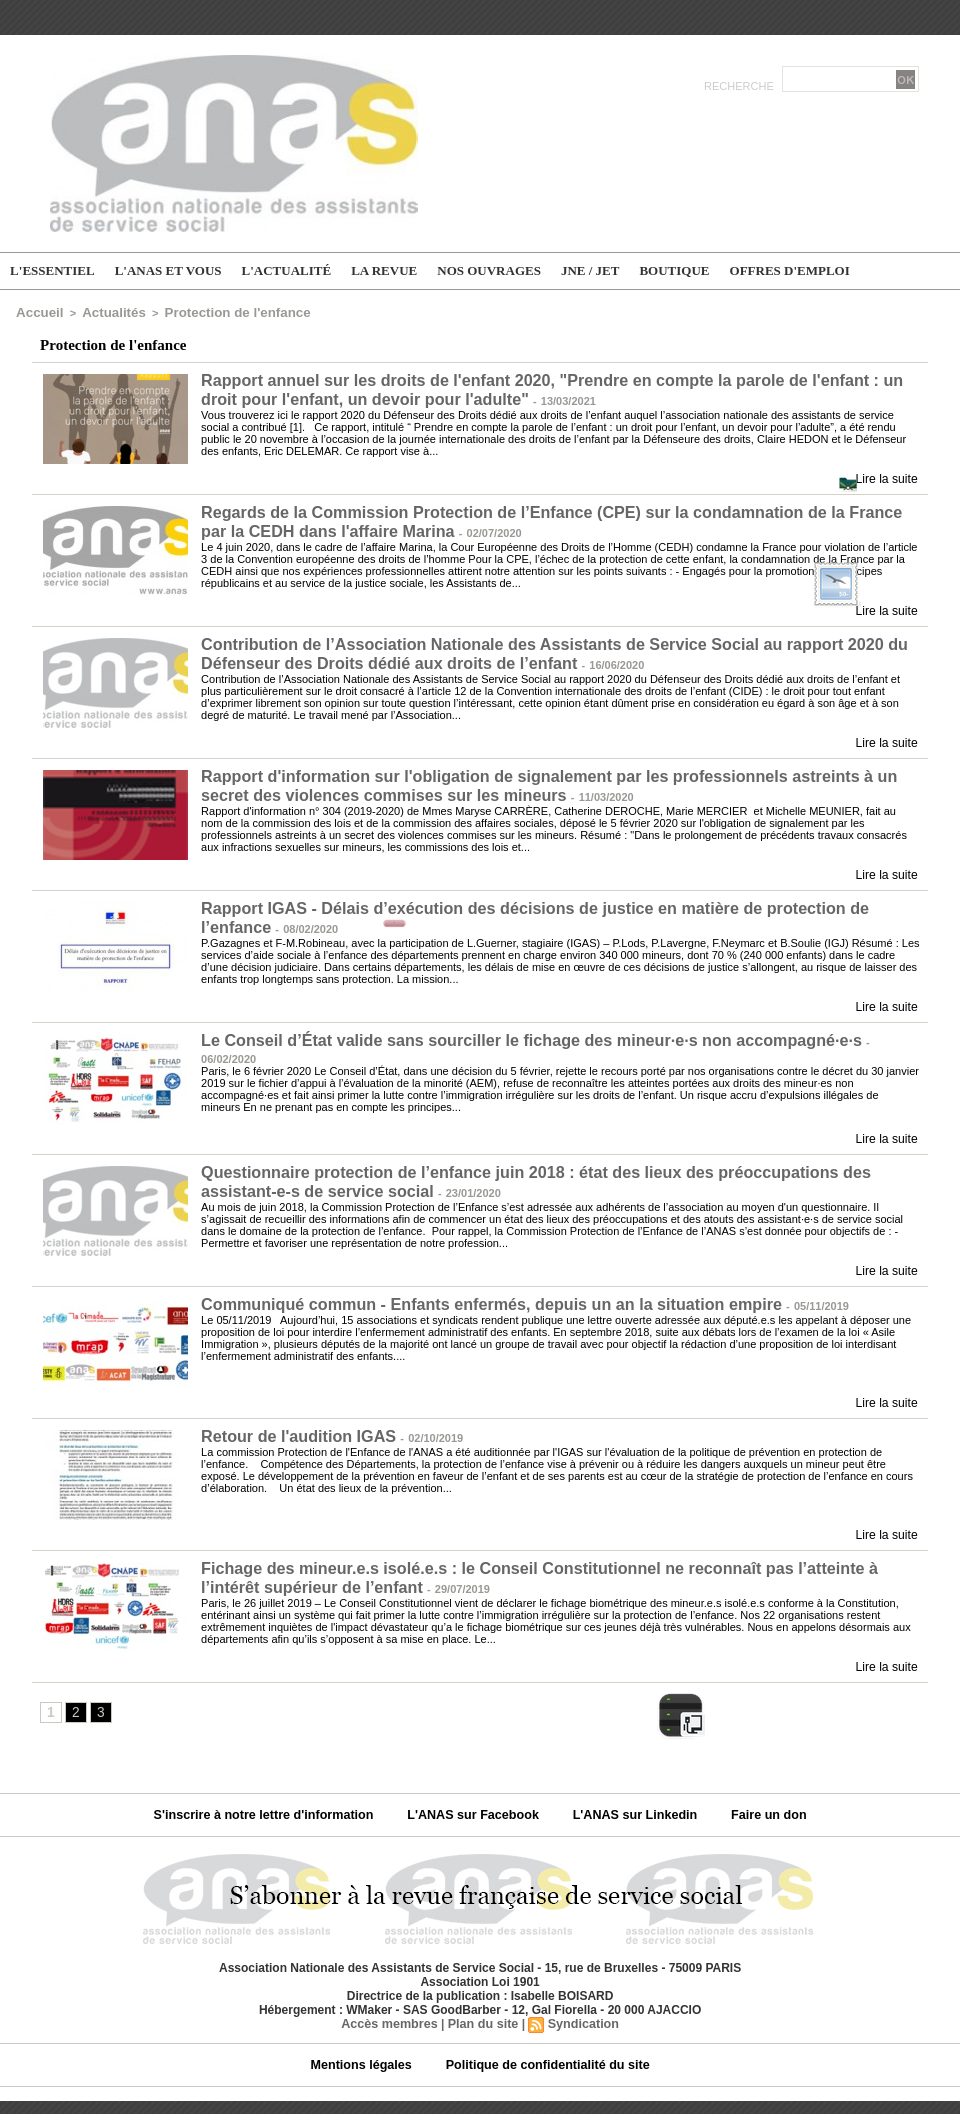 The height and width of the screenshot is (2114, 960). What do you see at coordinates (394, 923) in the screenshot?
I see `connect to a bluetooth speaker` at bounding box center [394, 923].